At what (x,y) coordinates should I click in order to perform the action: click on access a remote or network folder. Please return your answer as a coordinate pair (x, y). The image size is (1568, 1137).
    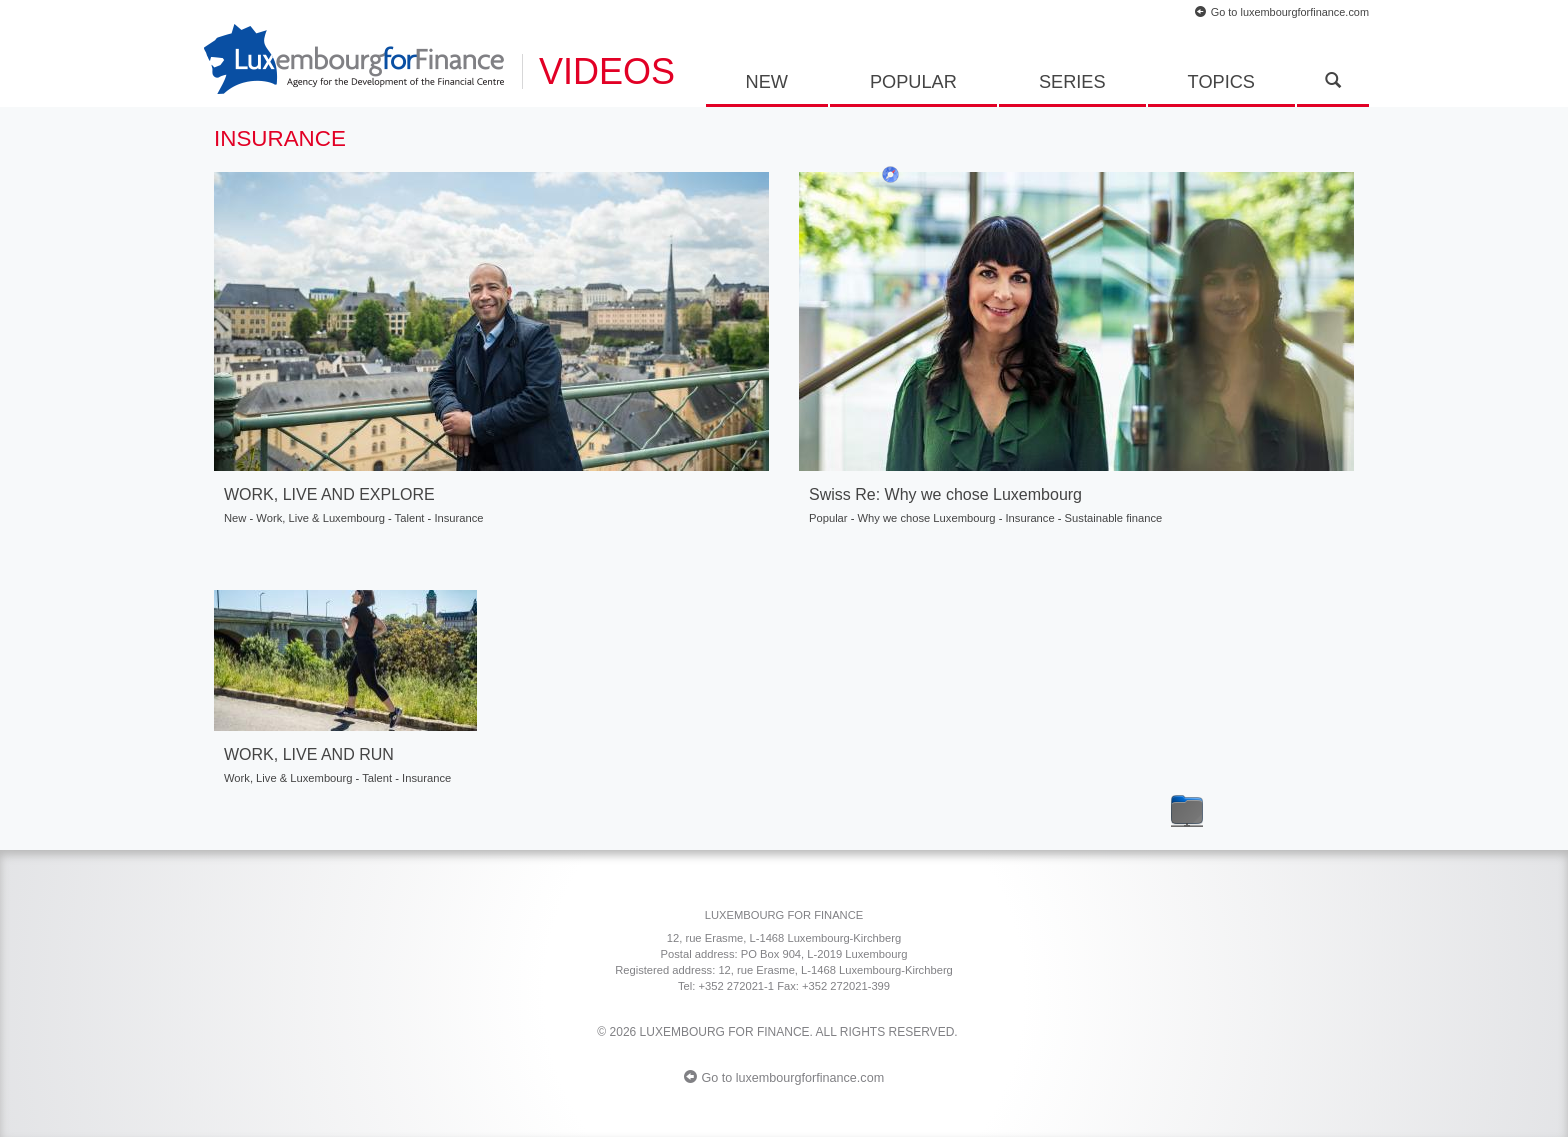
    Looking at the image, I should click on (1187, 811).